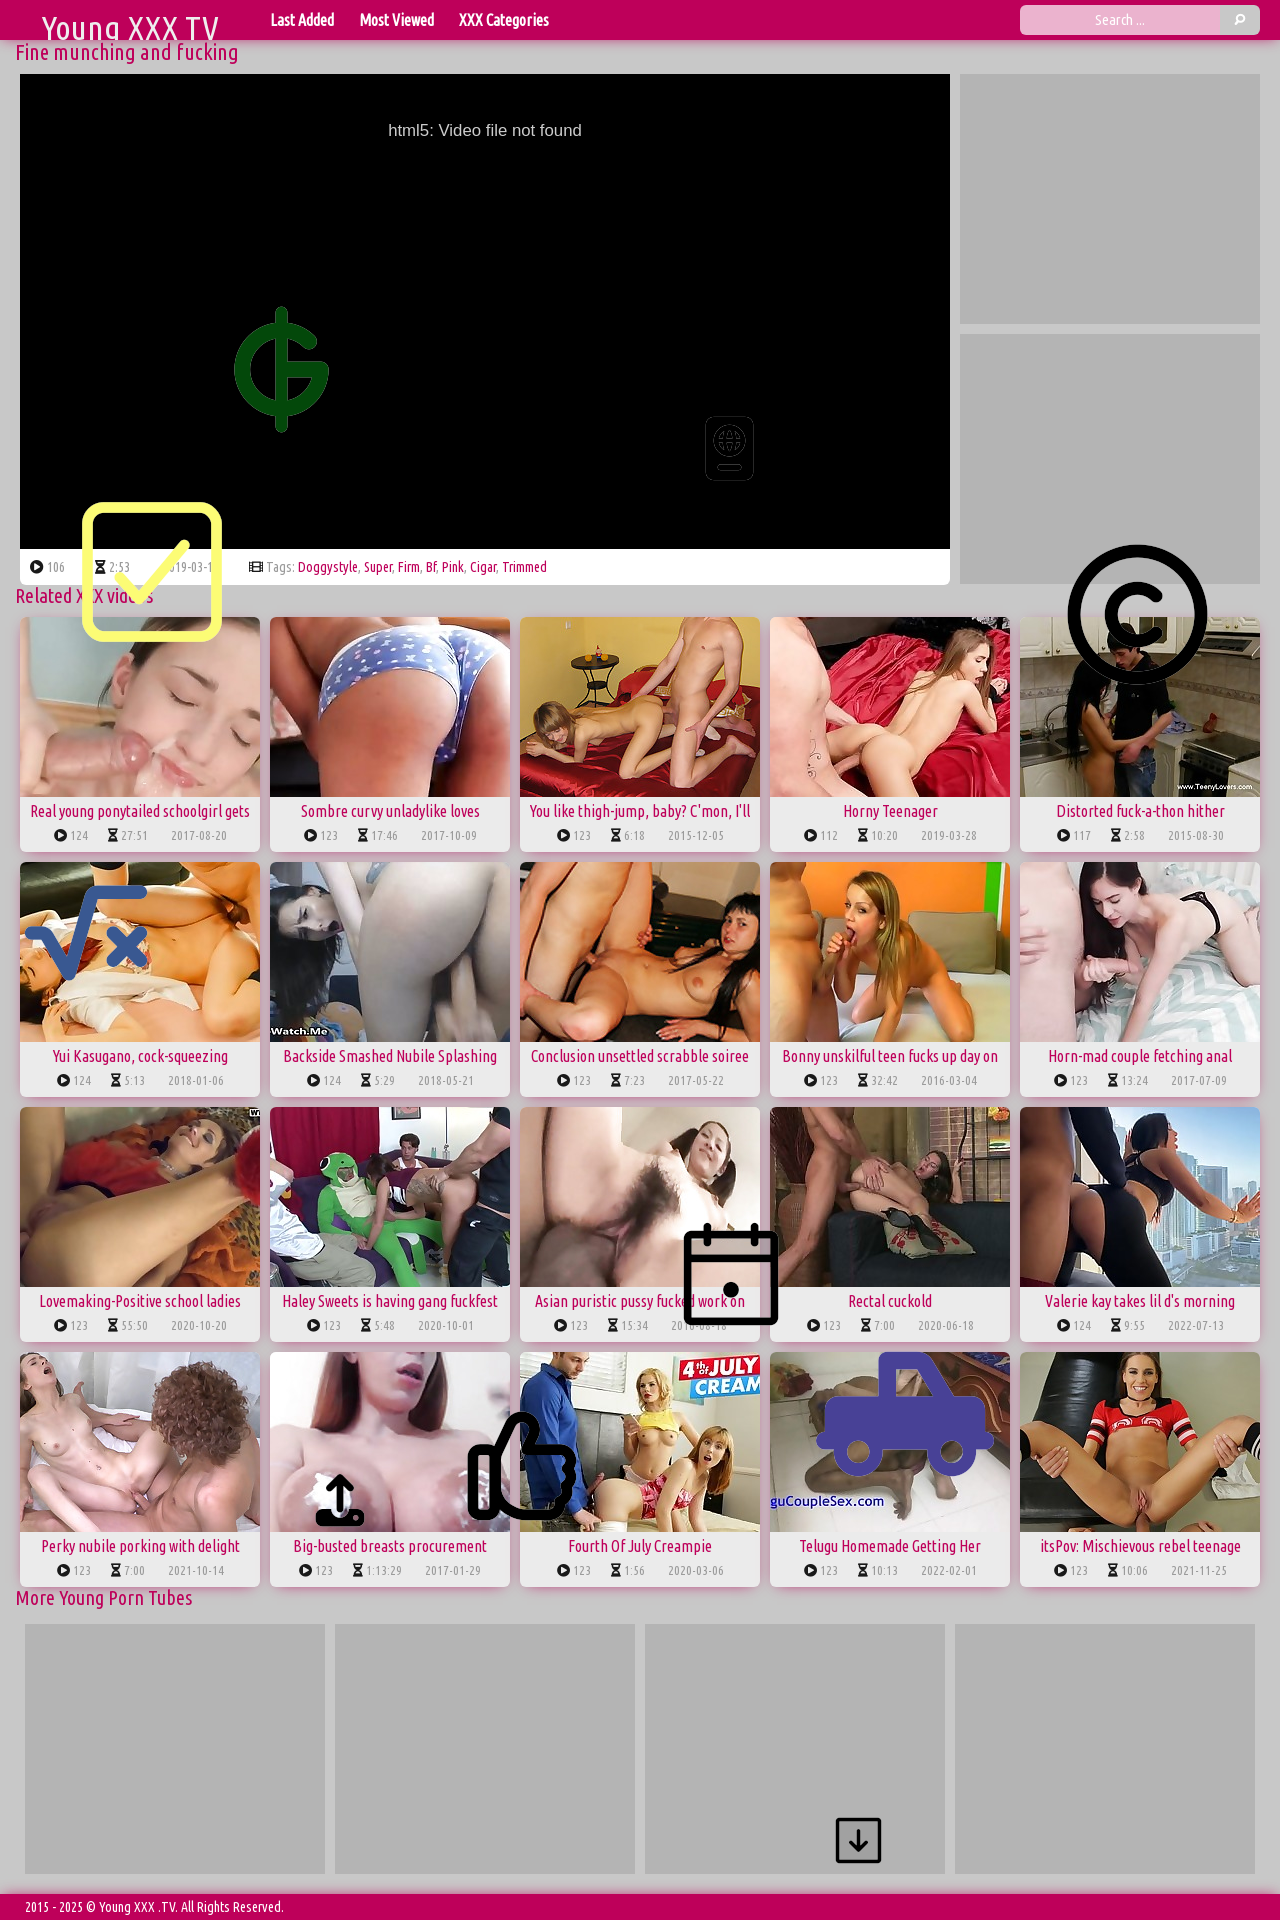 Image resolution: width=1280 pixels, height=1920 pixels. What do you see at coordinates (1137, 614) in the screenshot?
I see `indicates copyrighted content` at bounding box center [1137, 614].